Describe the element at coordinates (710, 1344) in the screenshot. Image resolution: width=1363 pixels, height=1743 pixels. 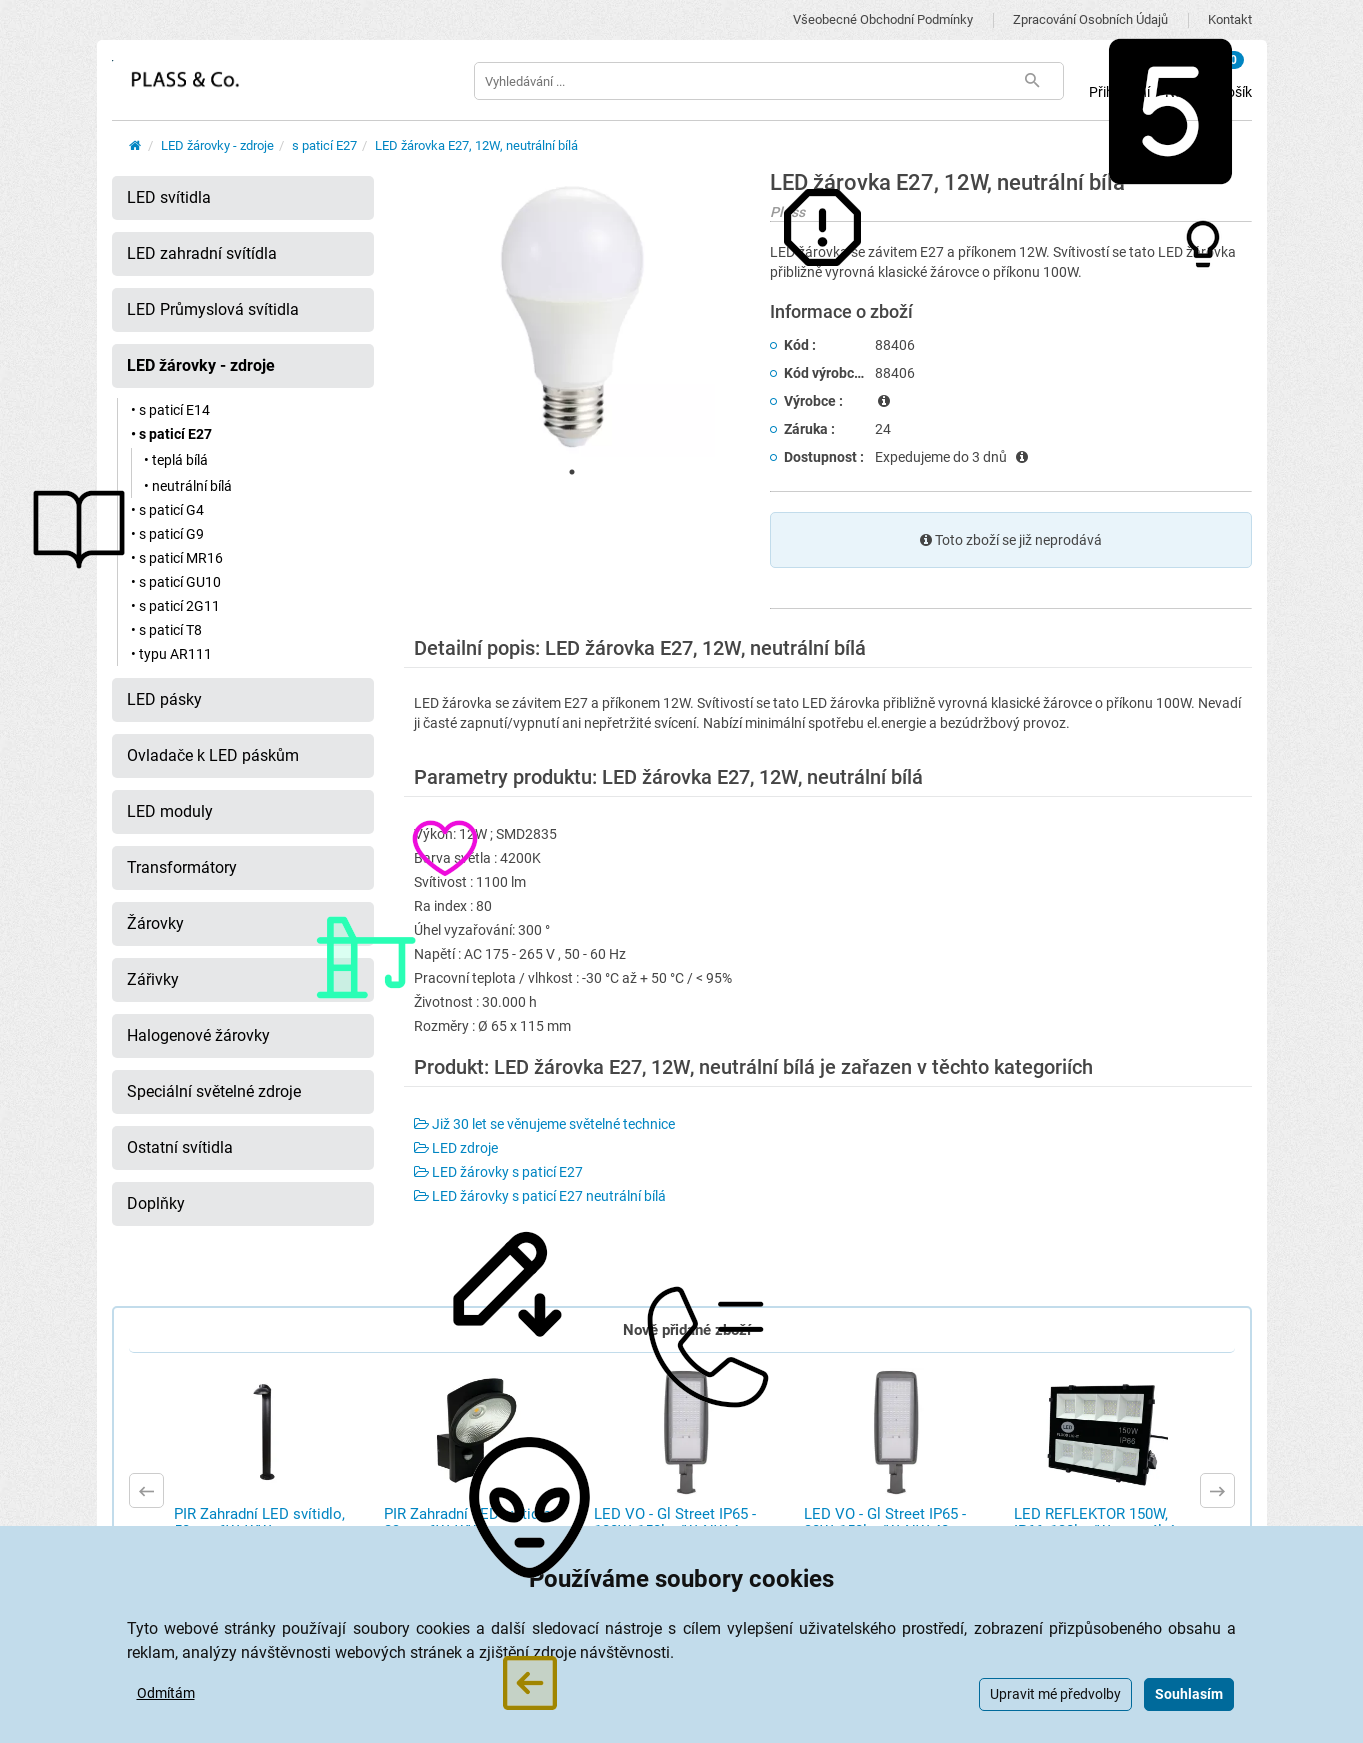
I see `view contact list or phone directory` at that location.